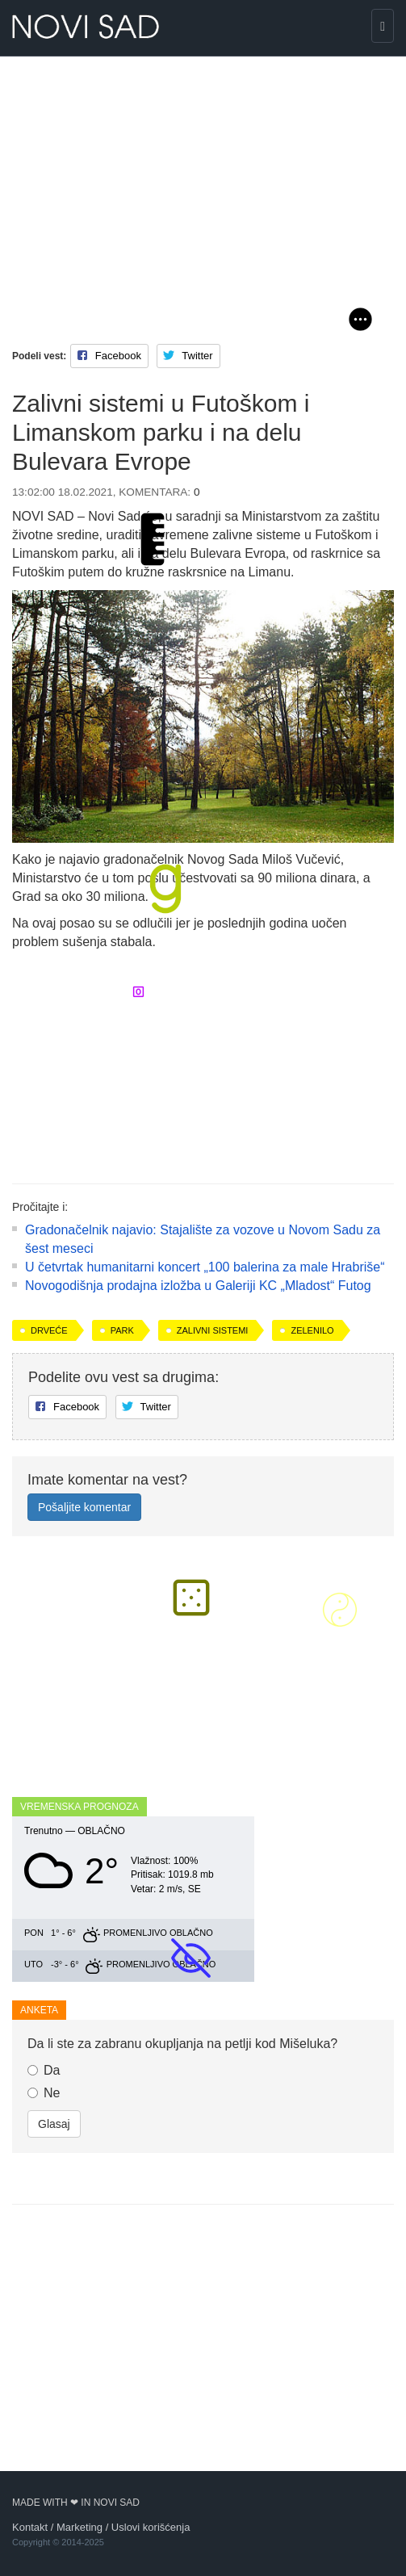 The width and height of the screenshot is (406, 2576). Describe the element at coordinates (138, 991) in the screenshot. I see `indicates zero items or count` at that location.